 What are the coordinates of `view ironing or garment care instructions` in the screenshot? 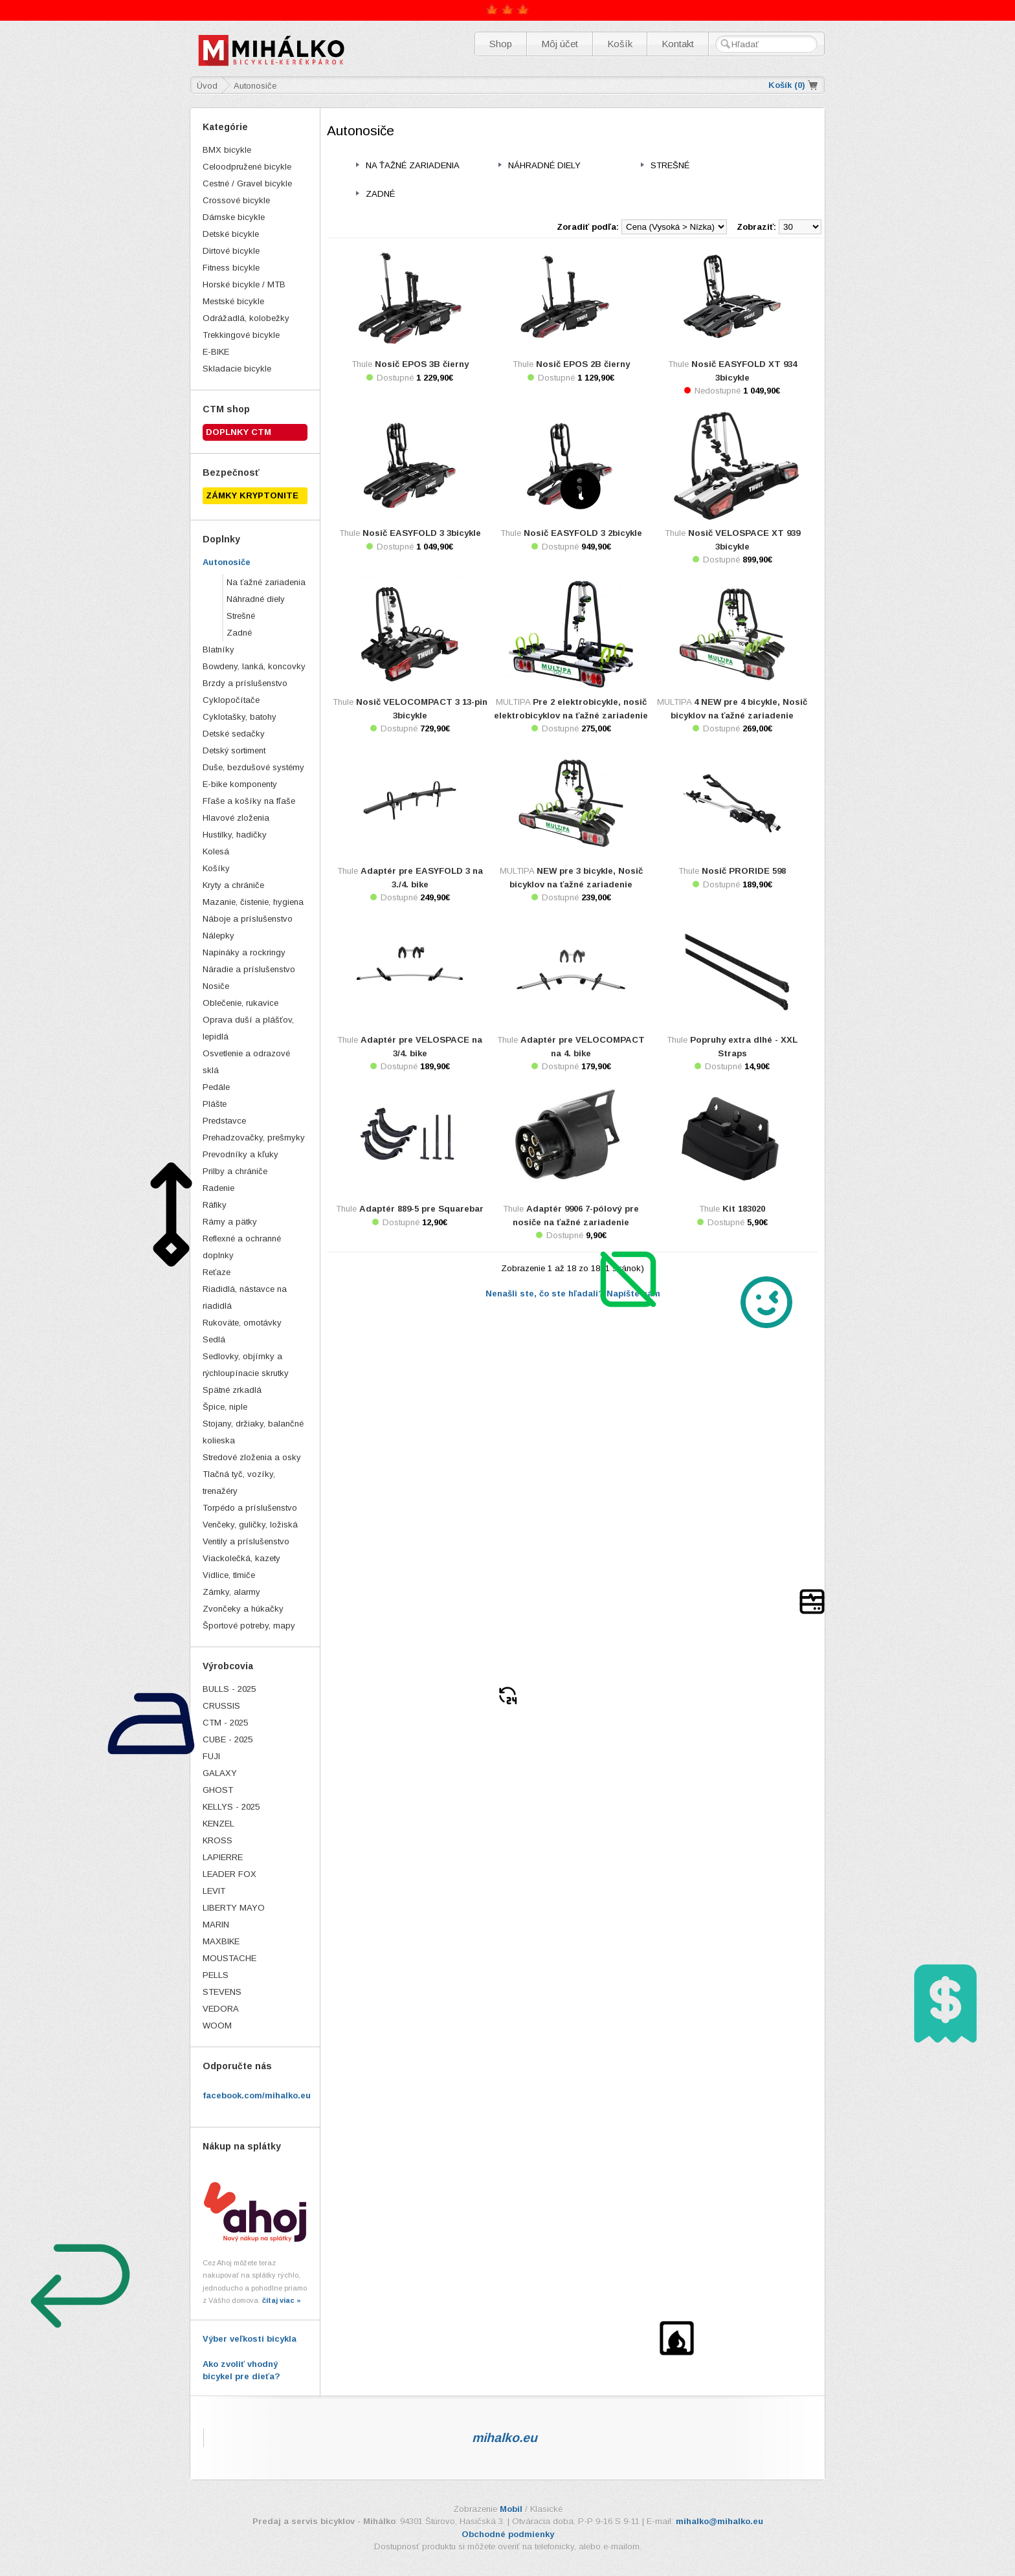 It's located at (151, 1724).